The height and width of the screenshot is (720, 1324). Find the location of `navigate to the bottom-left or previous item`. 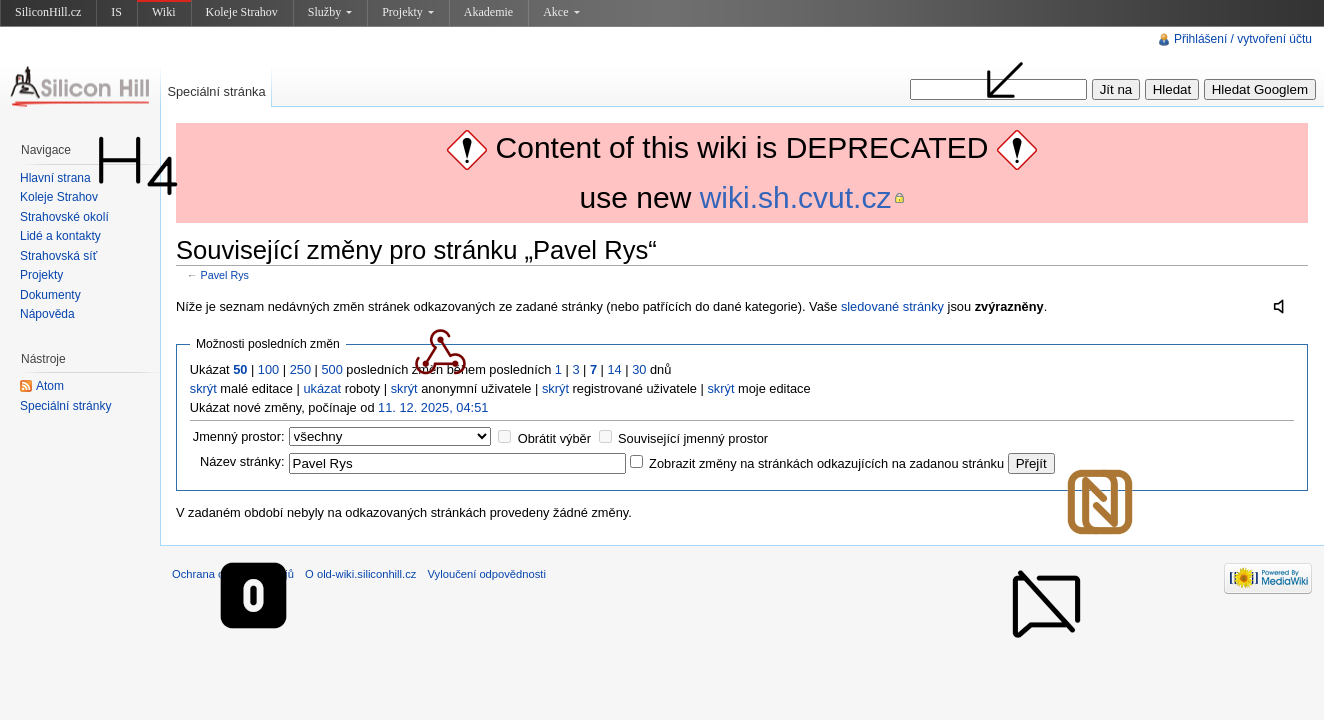

navigate to the bottom-left or previous item is located at coordinates (1005, 80).